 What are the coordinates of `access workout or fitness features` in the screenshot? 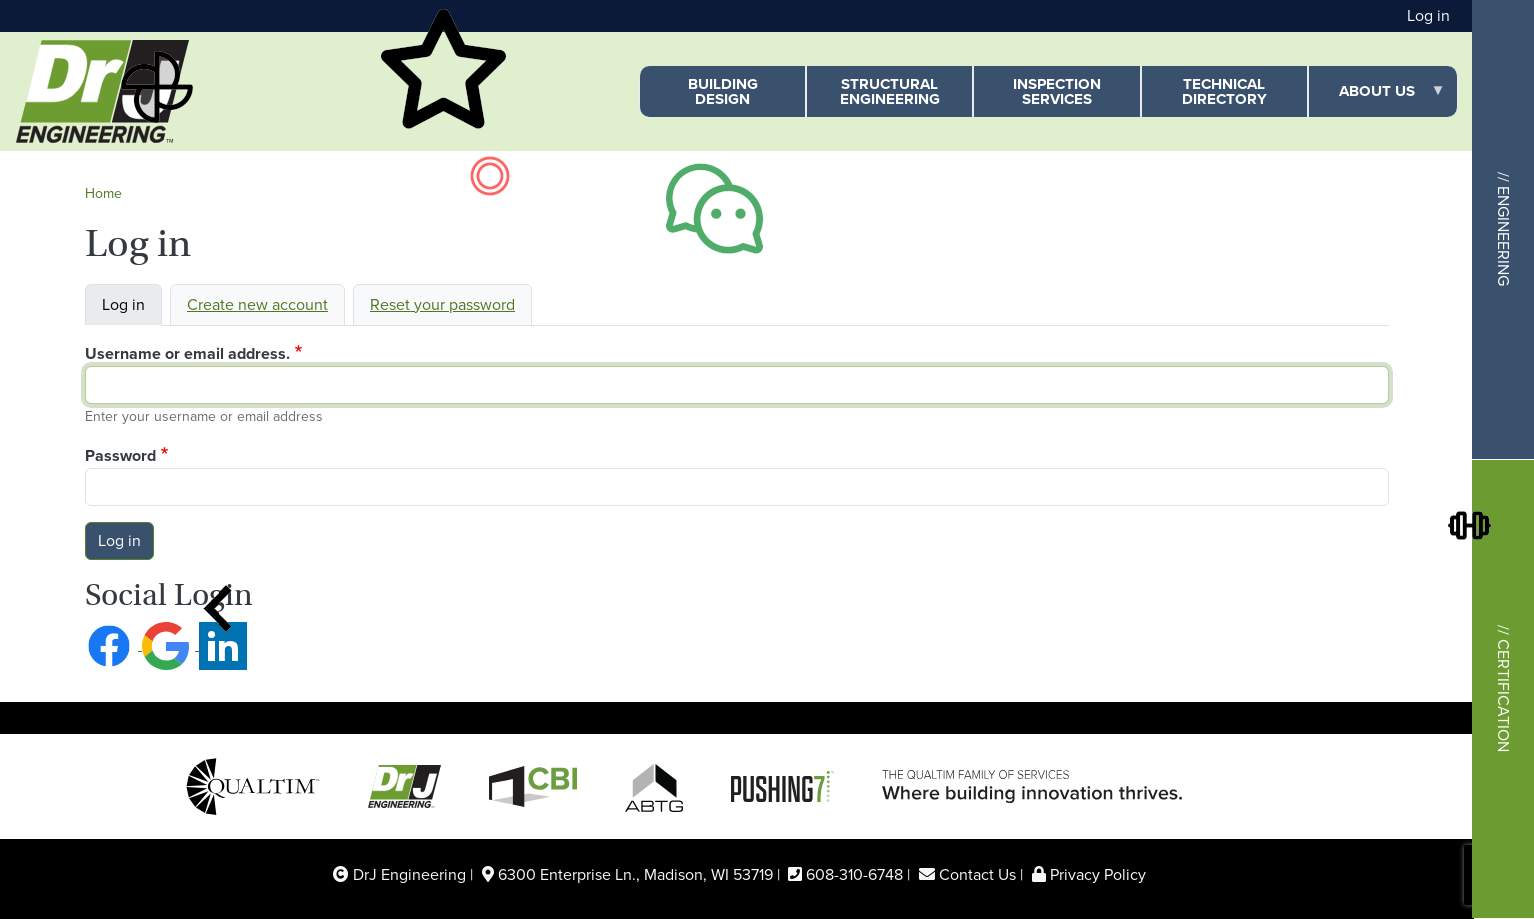 It's located at (1469, 525).